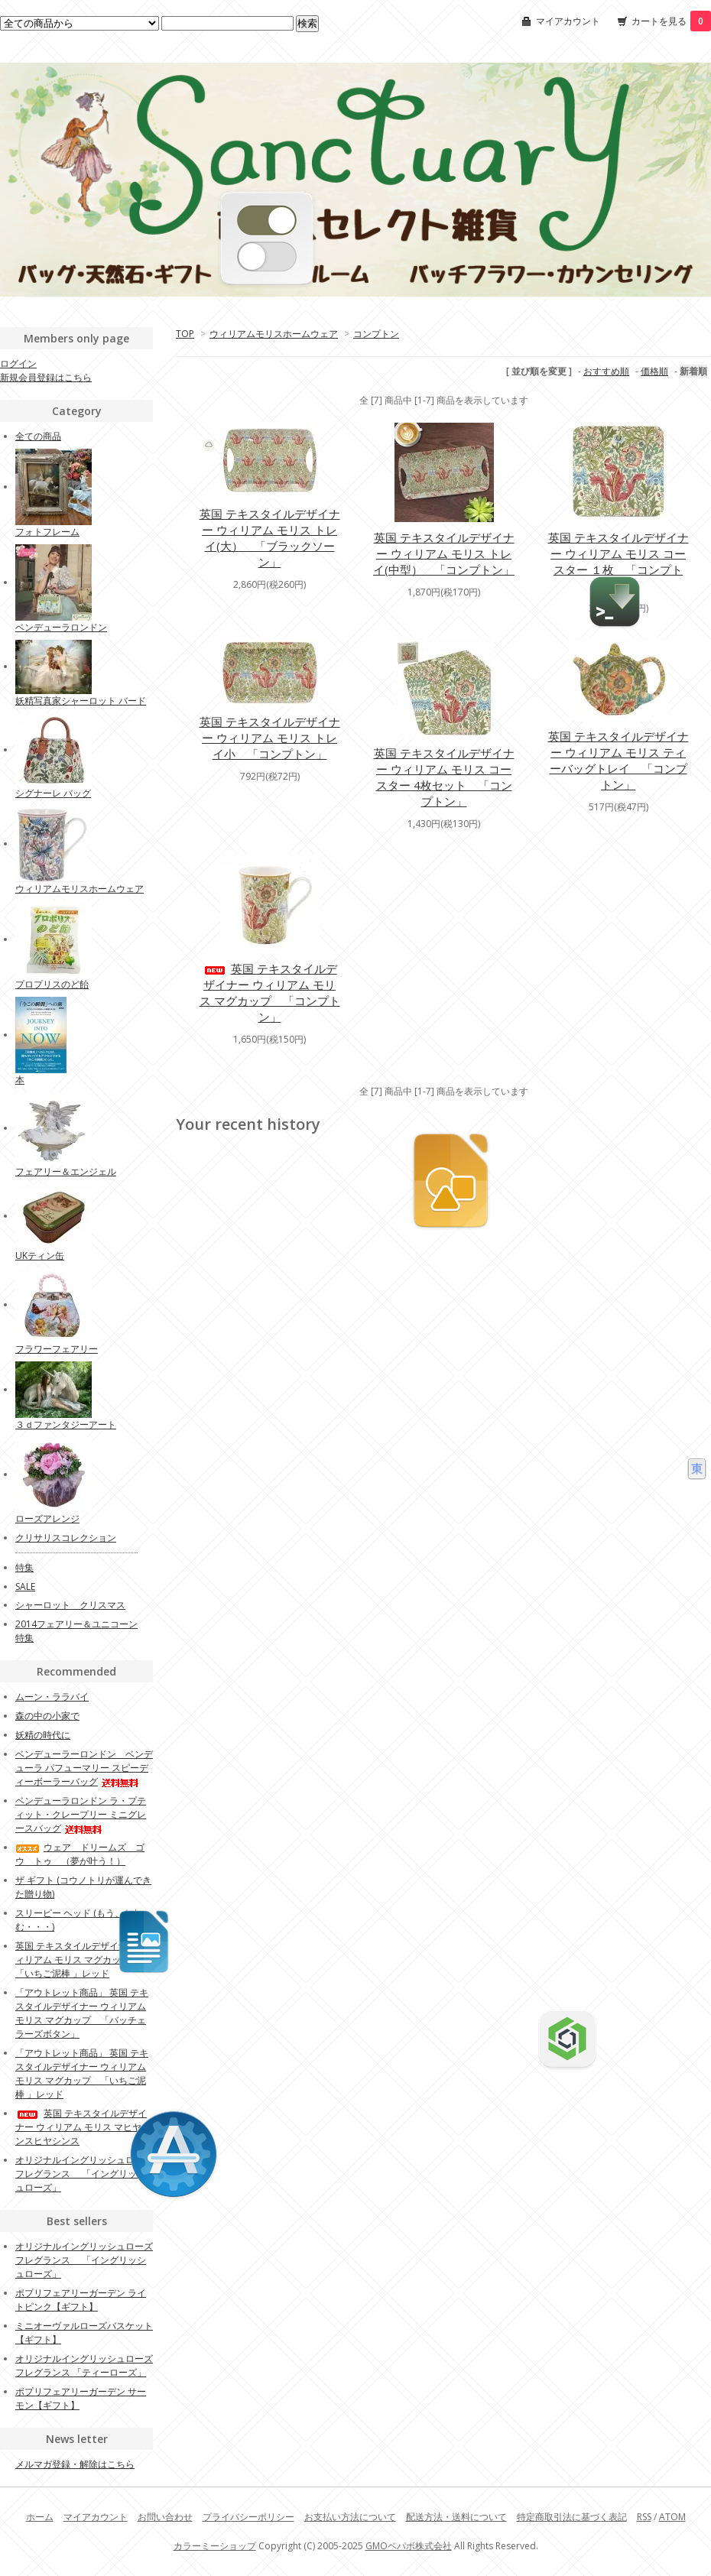 This screenshot has width=711, height=2576. Describe the element at coordinates (144, 1942) in the screenshot. I see `open libreoffice writer application` at that location.